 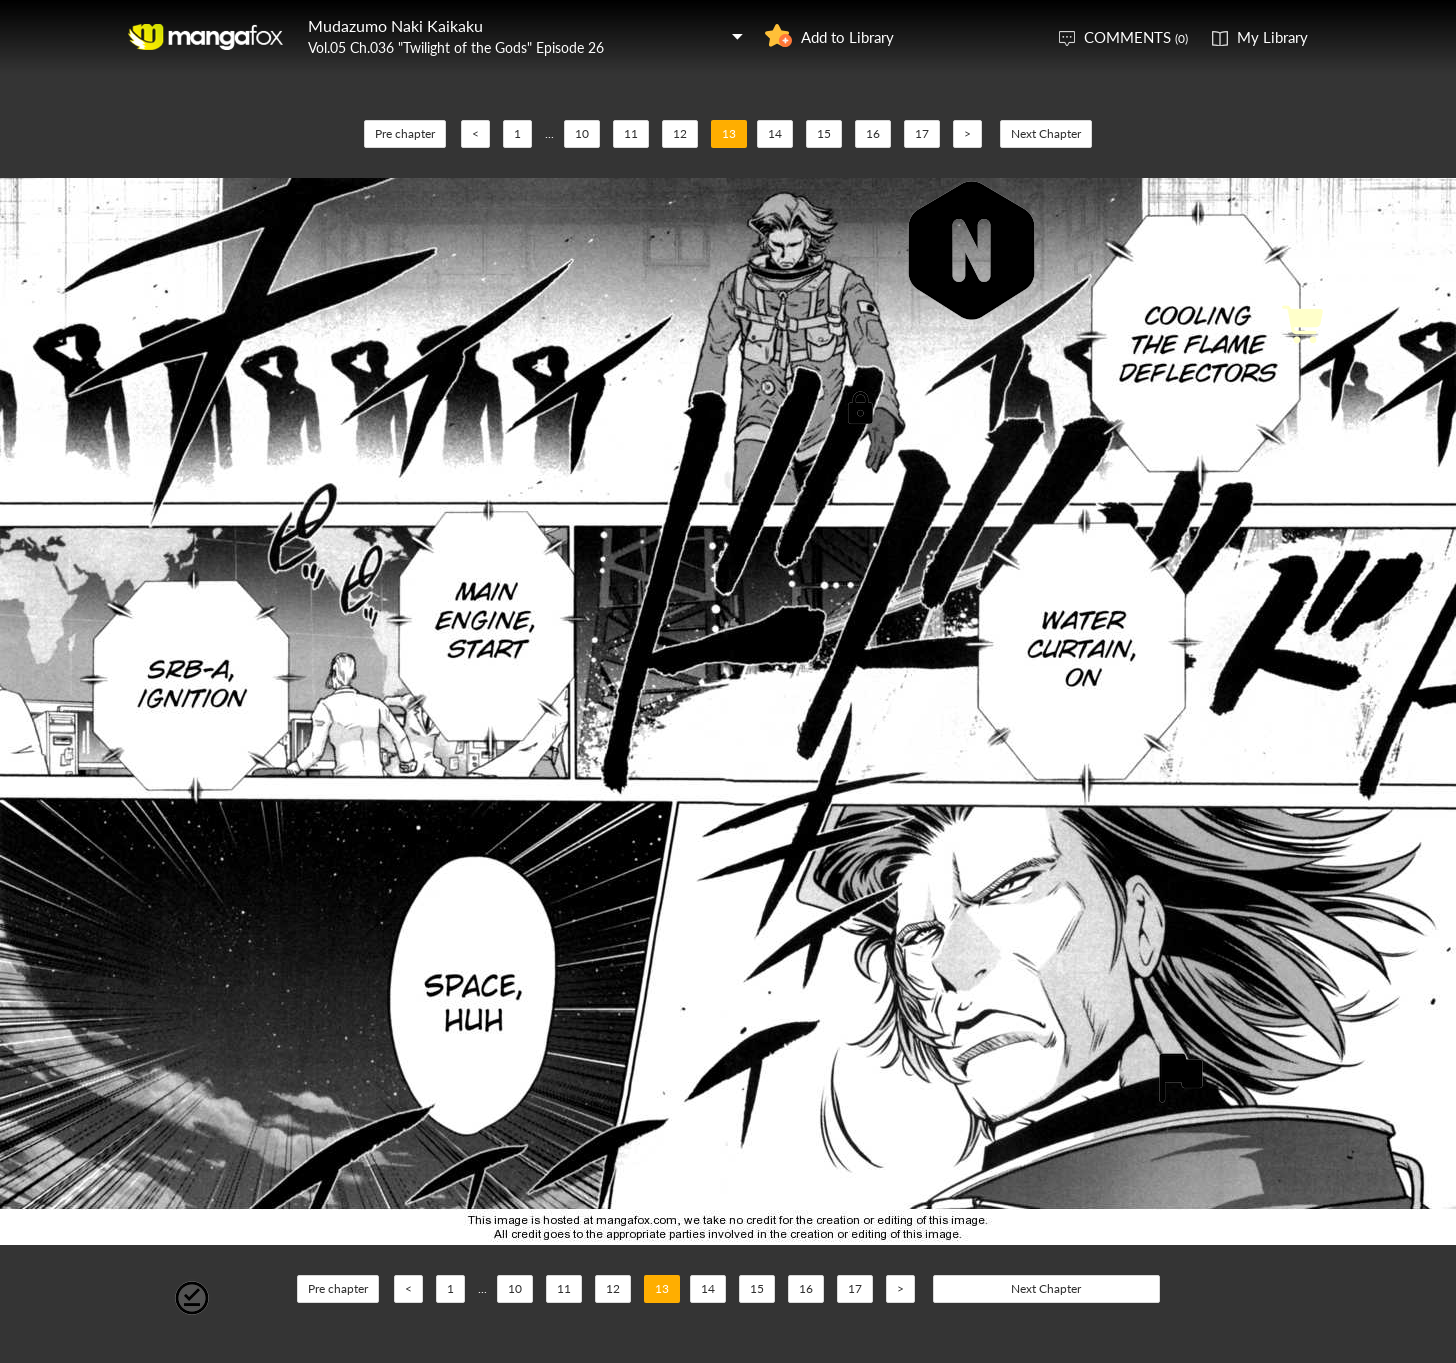 What do you see at coordinates (192, 1298) in the screenshot?
I see `indicates content is available offline` at bounding box center [192, 1298].